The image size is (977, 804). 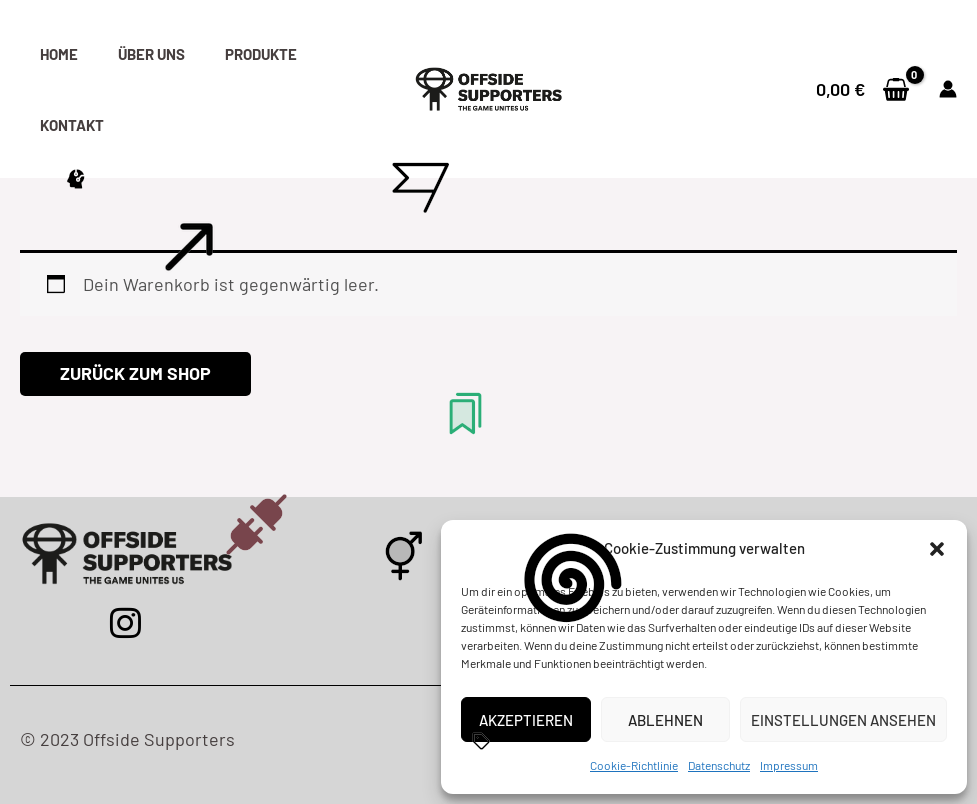 What do you see at coordinates (569, 580) in the screenshot?
I see `indicates loading or processing in progress` at bounding box center [569, 580].